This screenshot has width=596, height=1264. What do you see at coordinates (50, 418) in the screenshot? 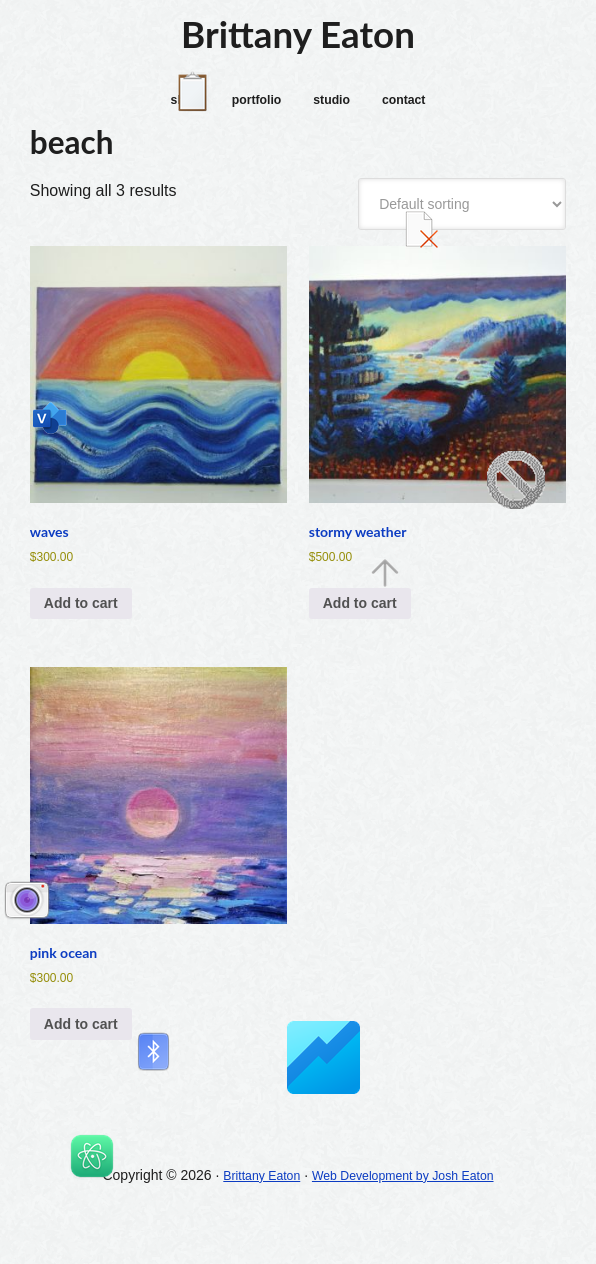
I see `open Microsoft Visio application` at bounding box center [50, 418].